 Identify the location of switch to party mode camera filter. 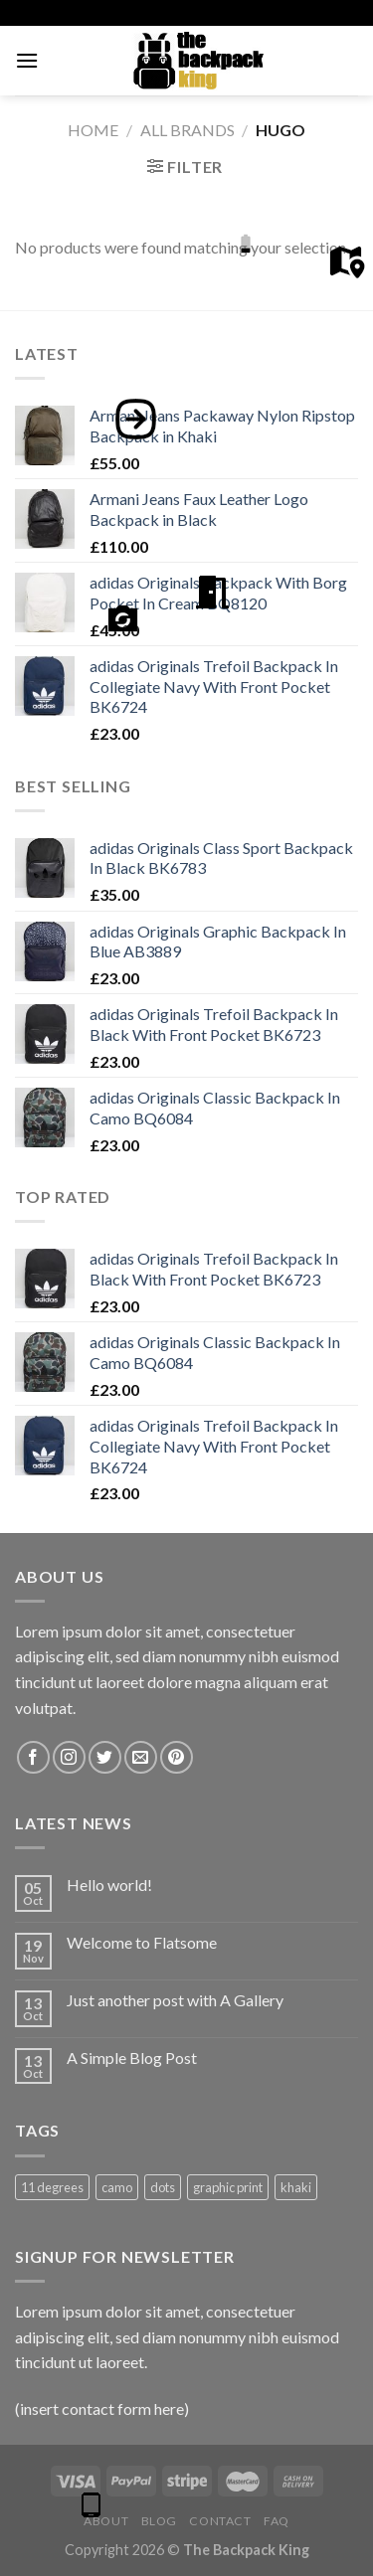
(122, 619).